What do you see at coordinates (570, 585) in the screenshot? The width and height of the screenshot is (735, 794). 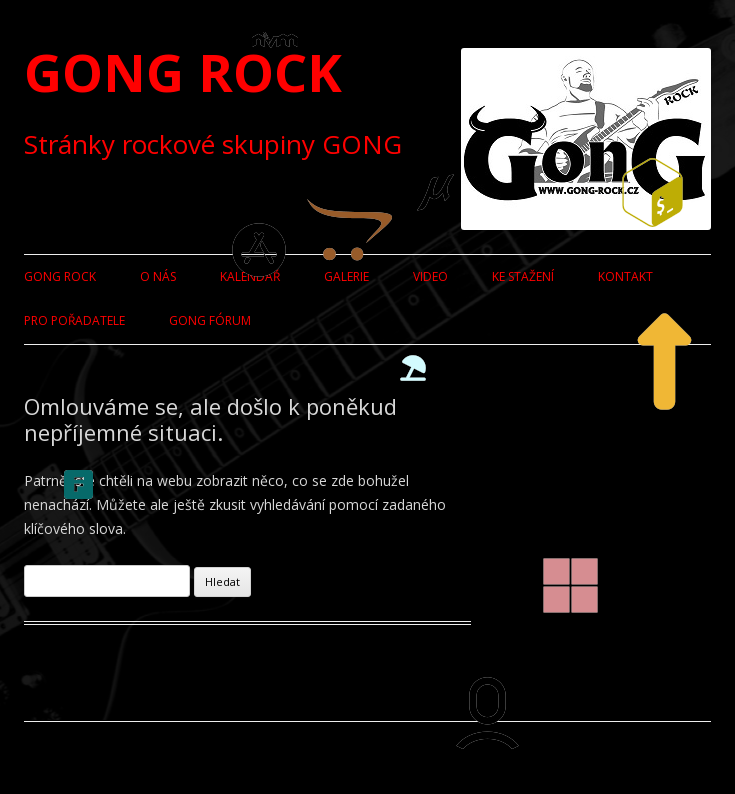 I see `microsoft brand logo` at bounding box center [570, 585].